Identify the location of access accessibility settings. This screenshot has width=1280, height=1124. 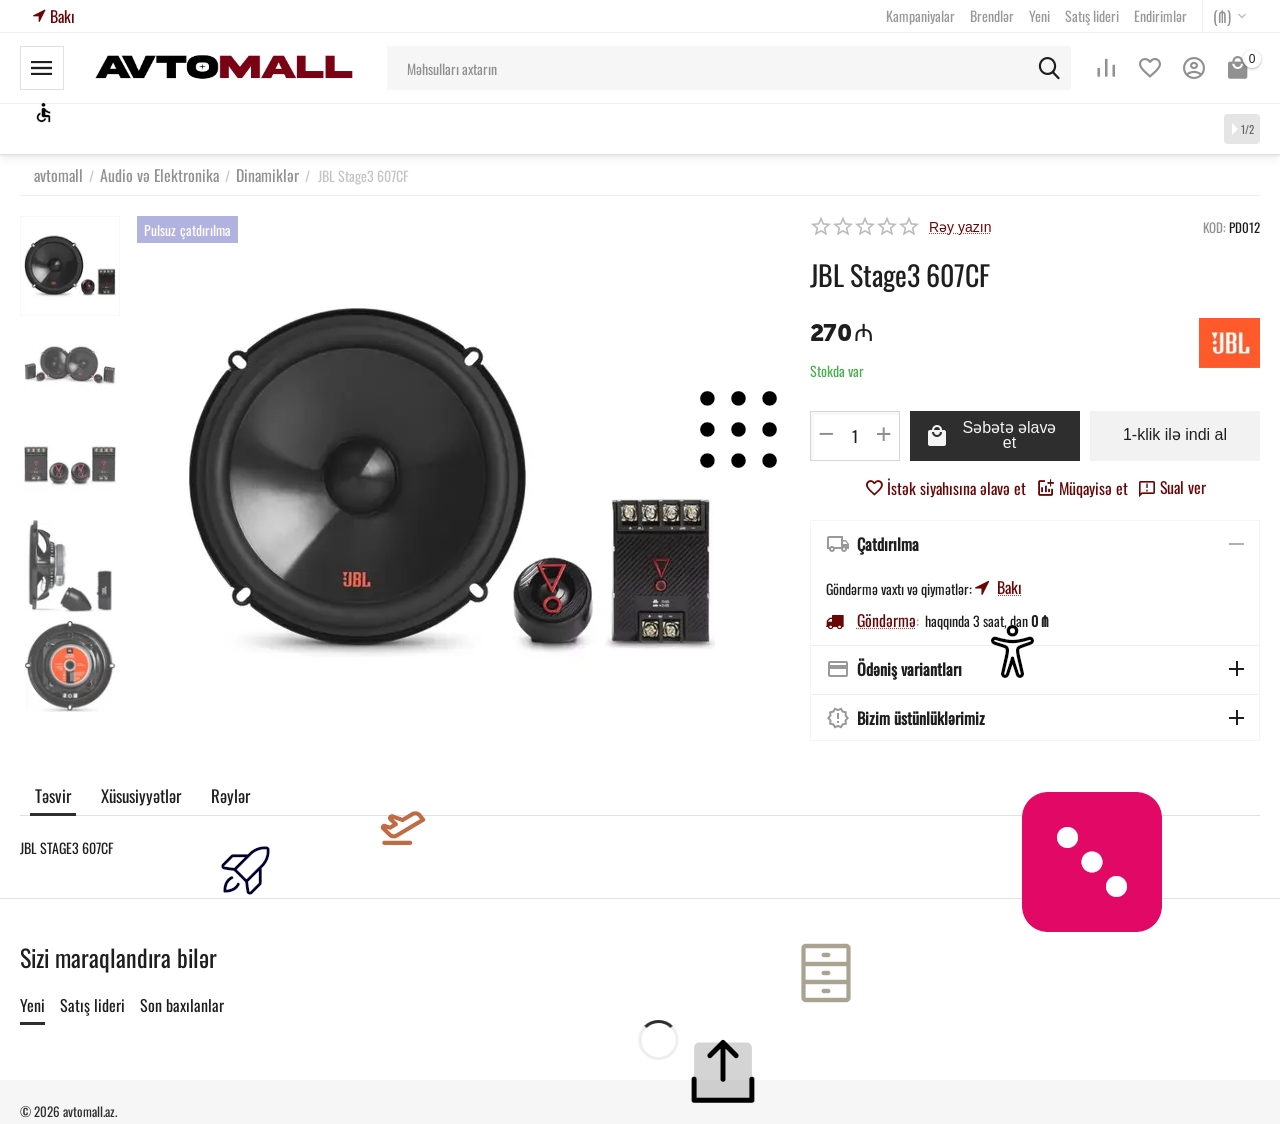
(1012, 651).